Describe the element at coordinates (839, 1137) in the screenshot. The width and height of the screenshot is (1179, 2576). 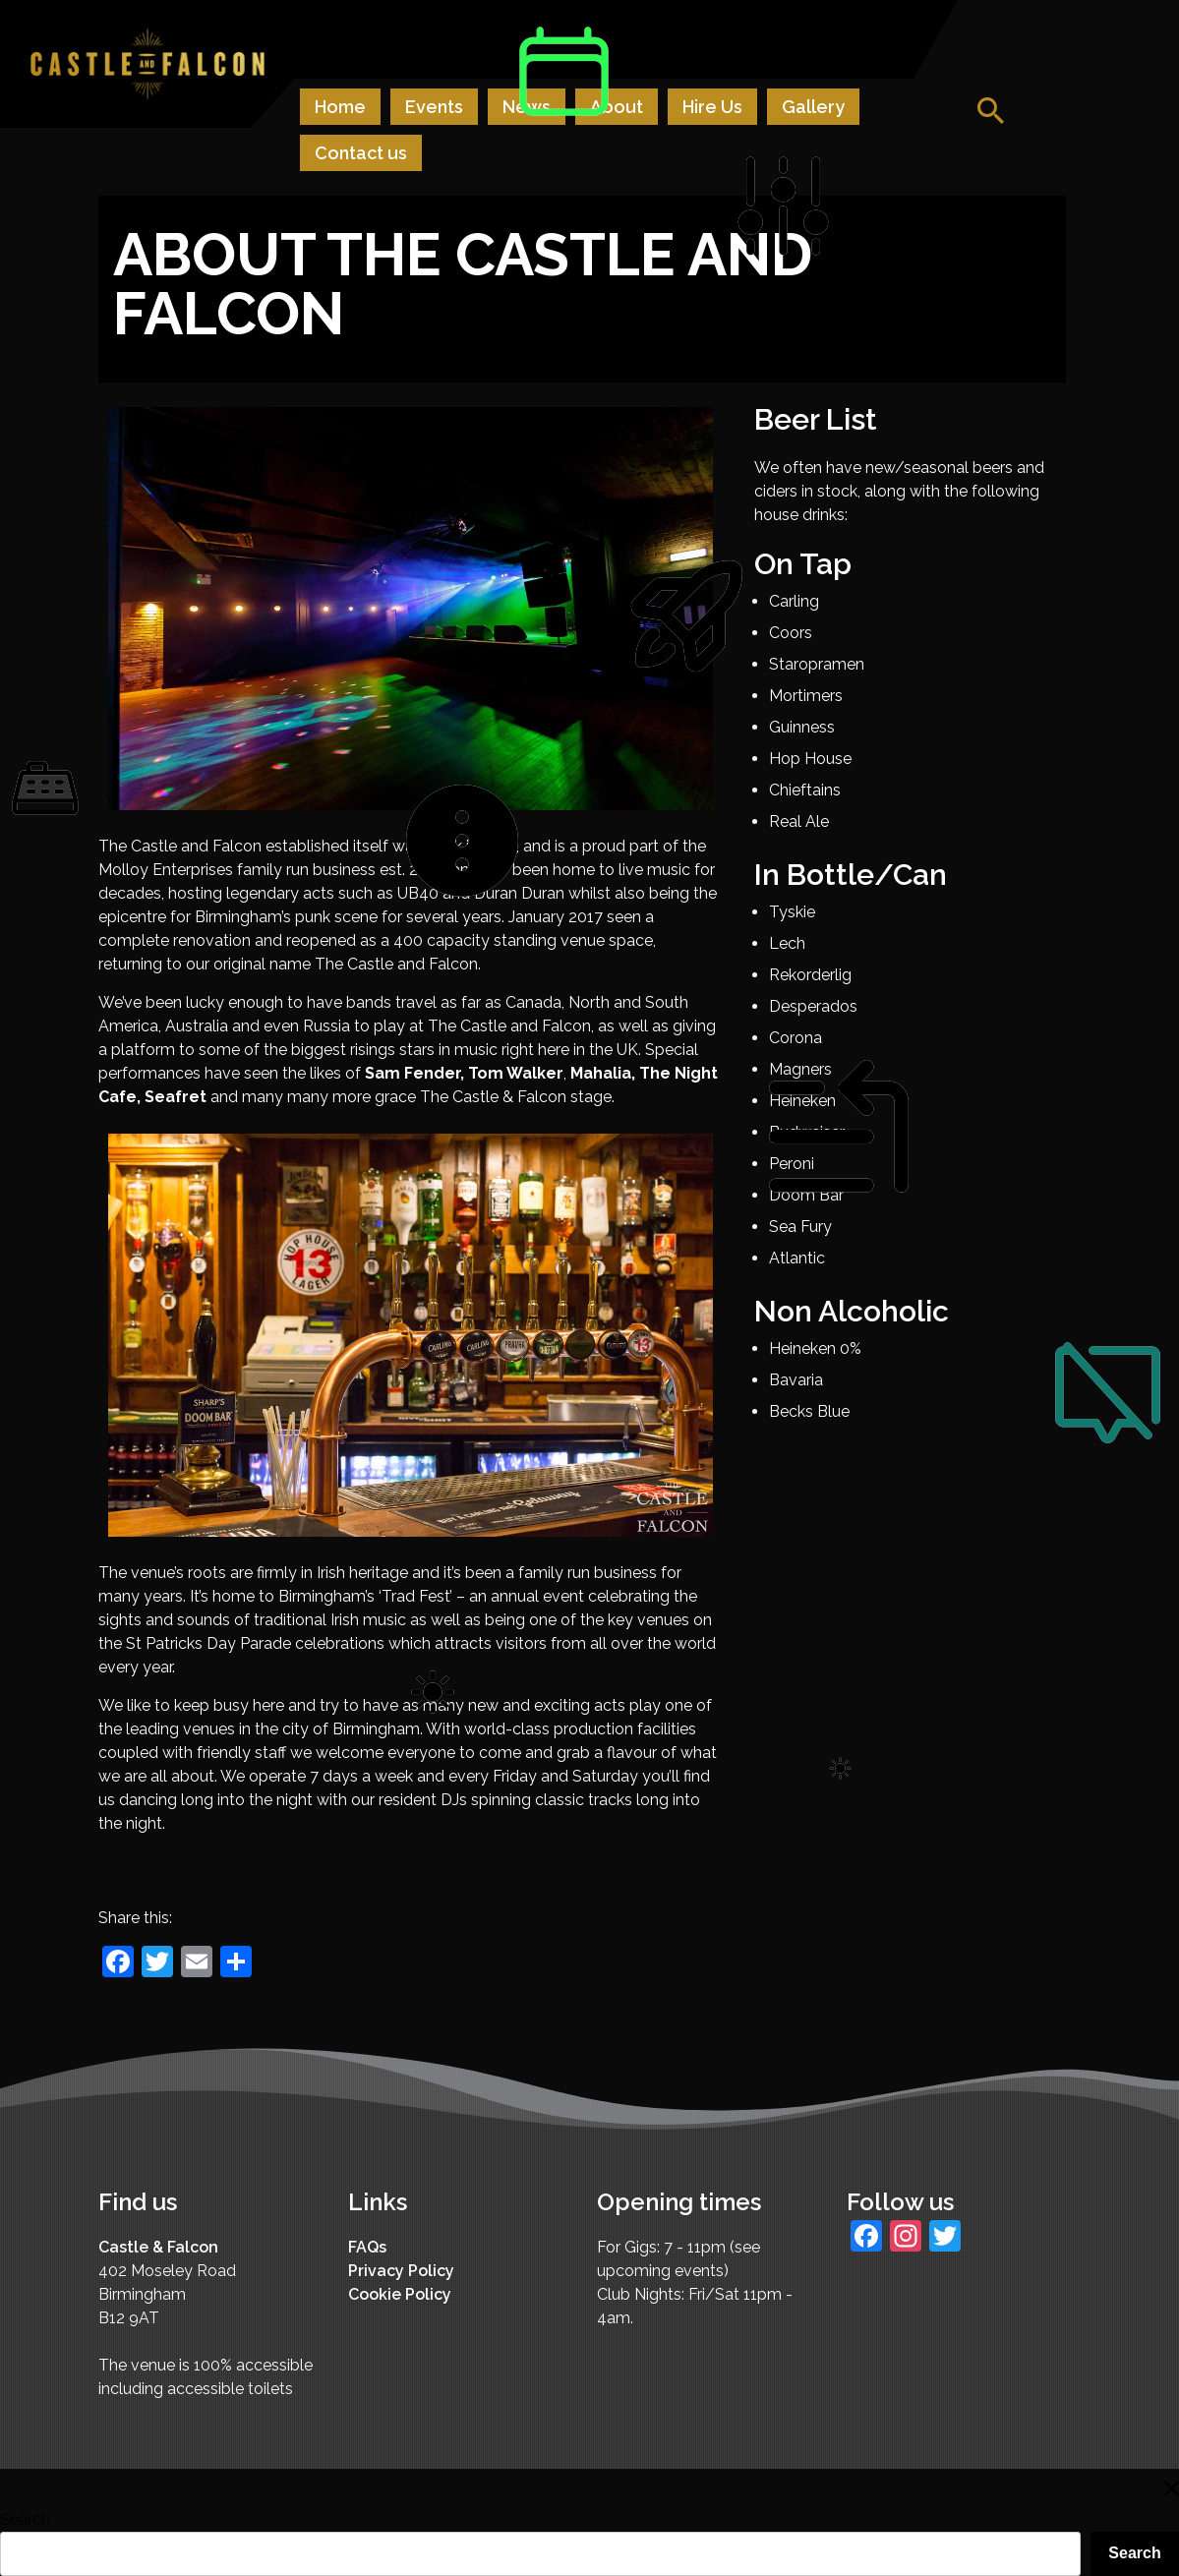
I see `move item to the top of the list` at that location.